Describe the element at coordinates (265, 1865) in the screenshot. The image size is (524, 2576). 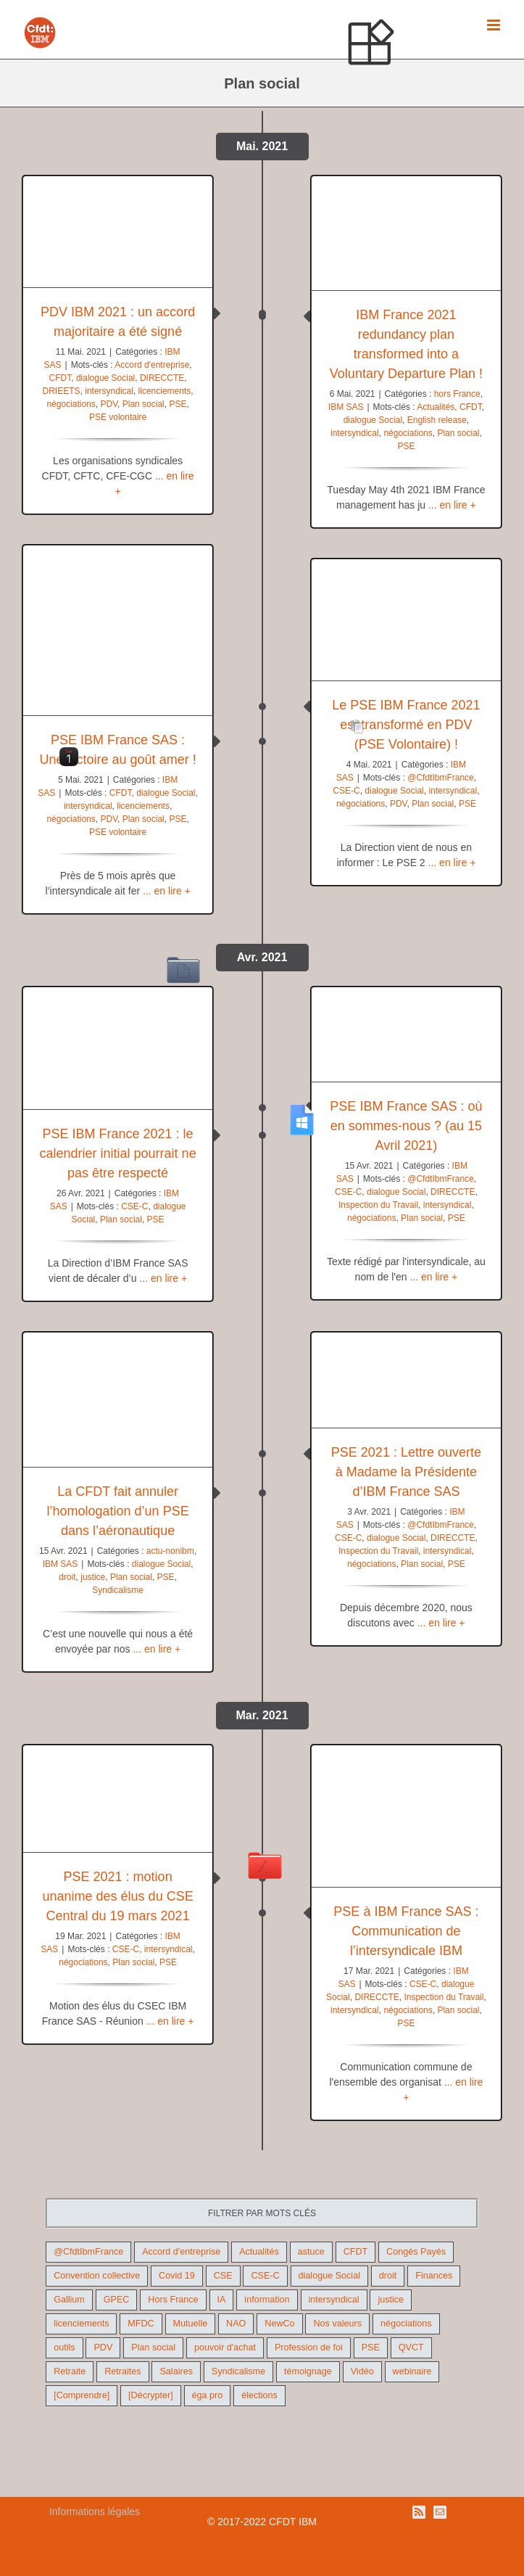
I see `access the root directory folder` at that location.